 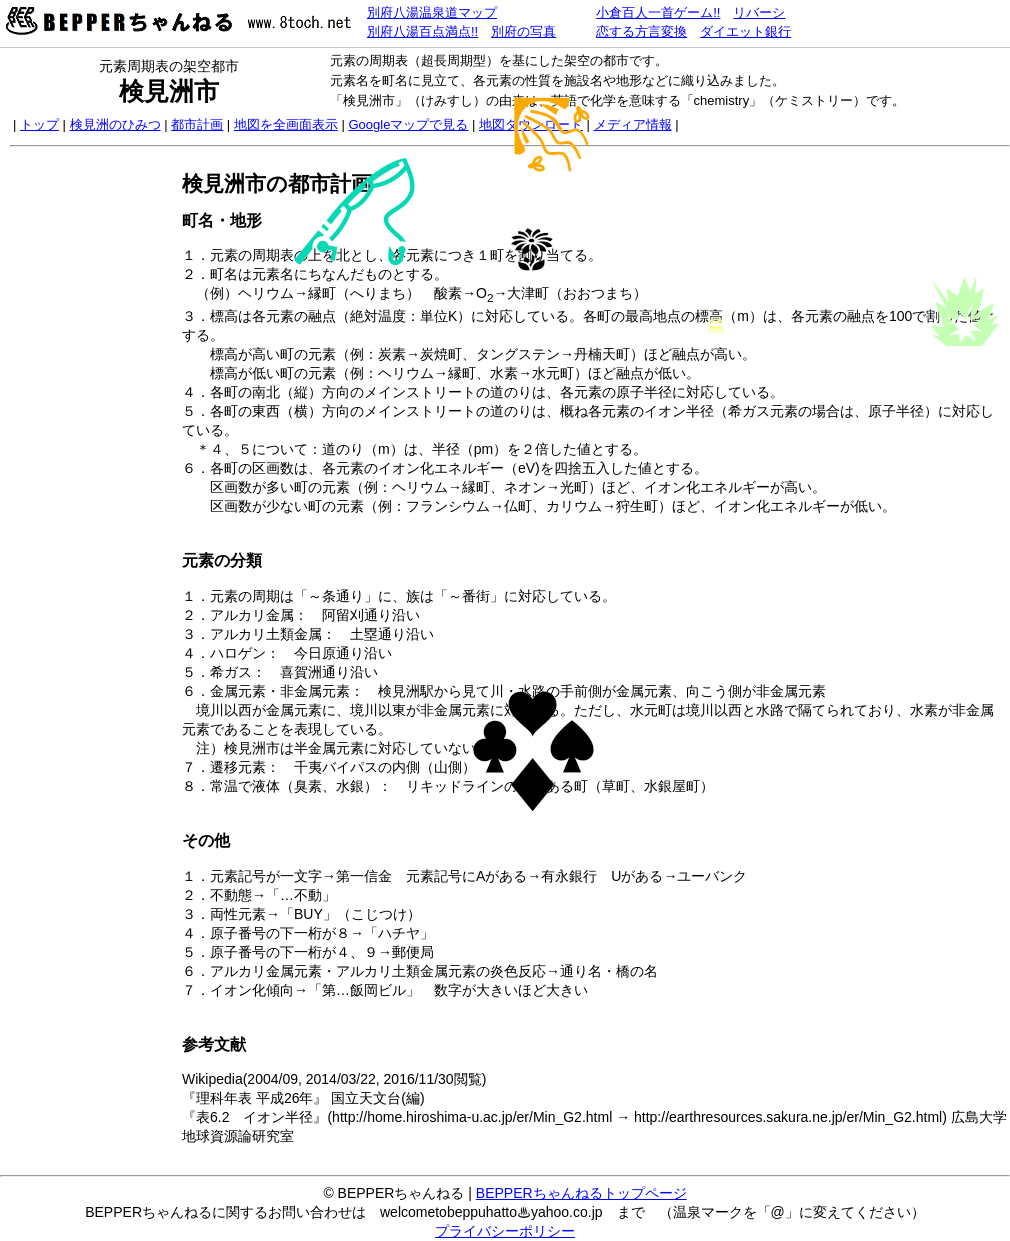 What do you see at coordinates (533, 751) in the screenshot?
I see `access card games or poker section` at bounding box center [533, 751].